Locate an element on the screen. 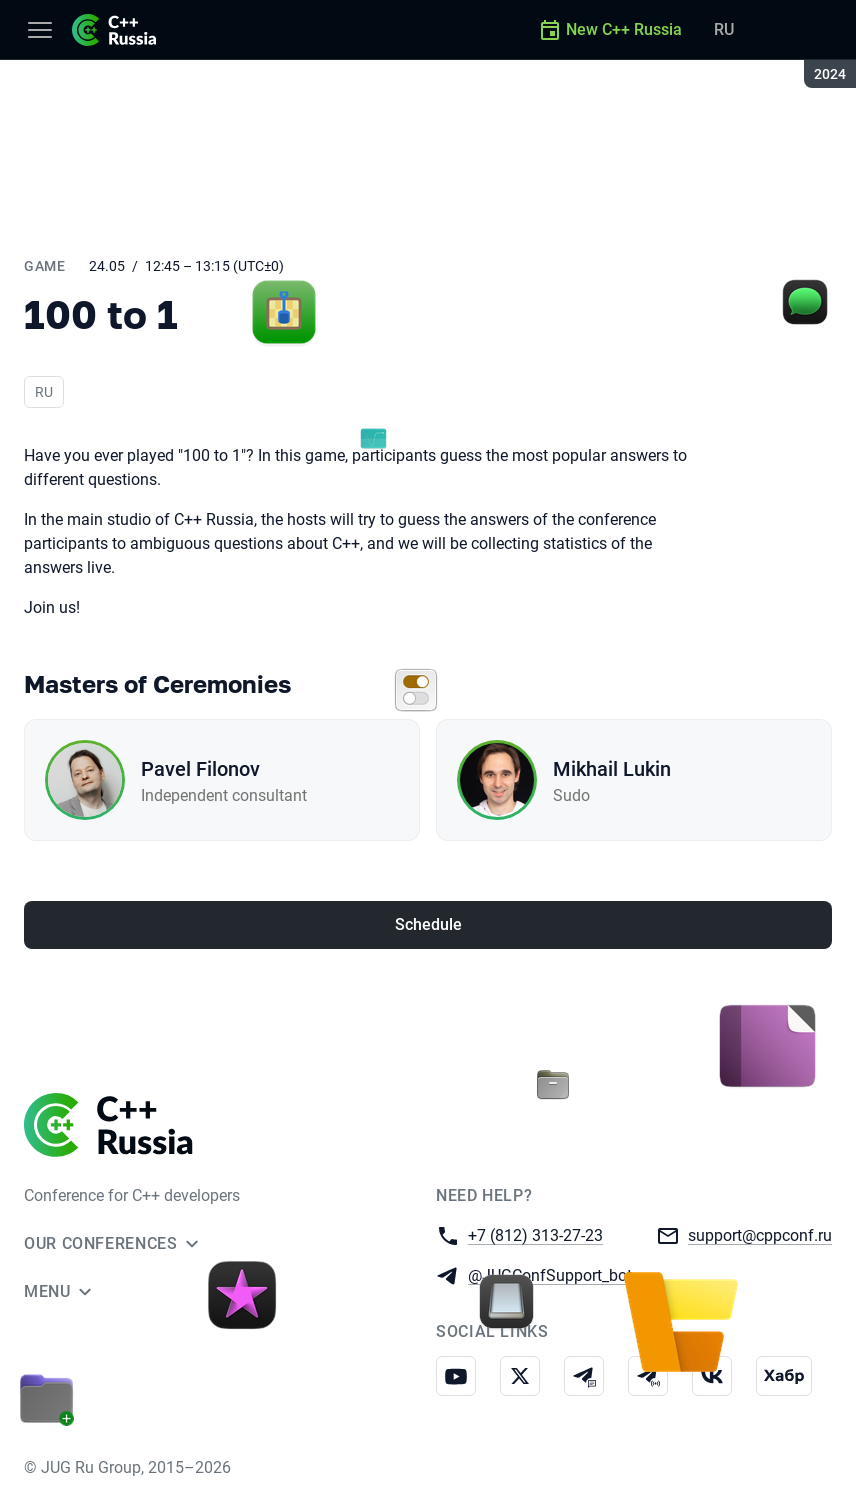  access removable media or external drive is located at coordinates (506, 1301).